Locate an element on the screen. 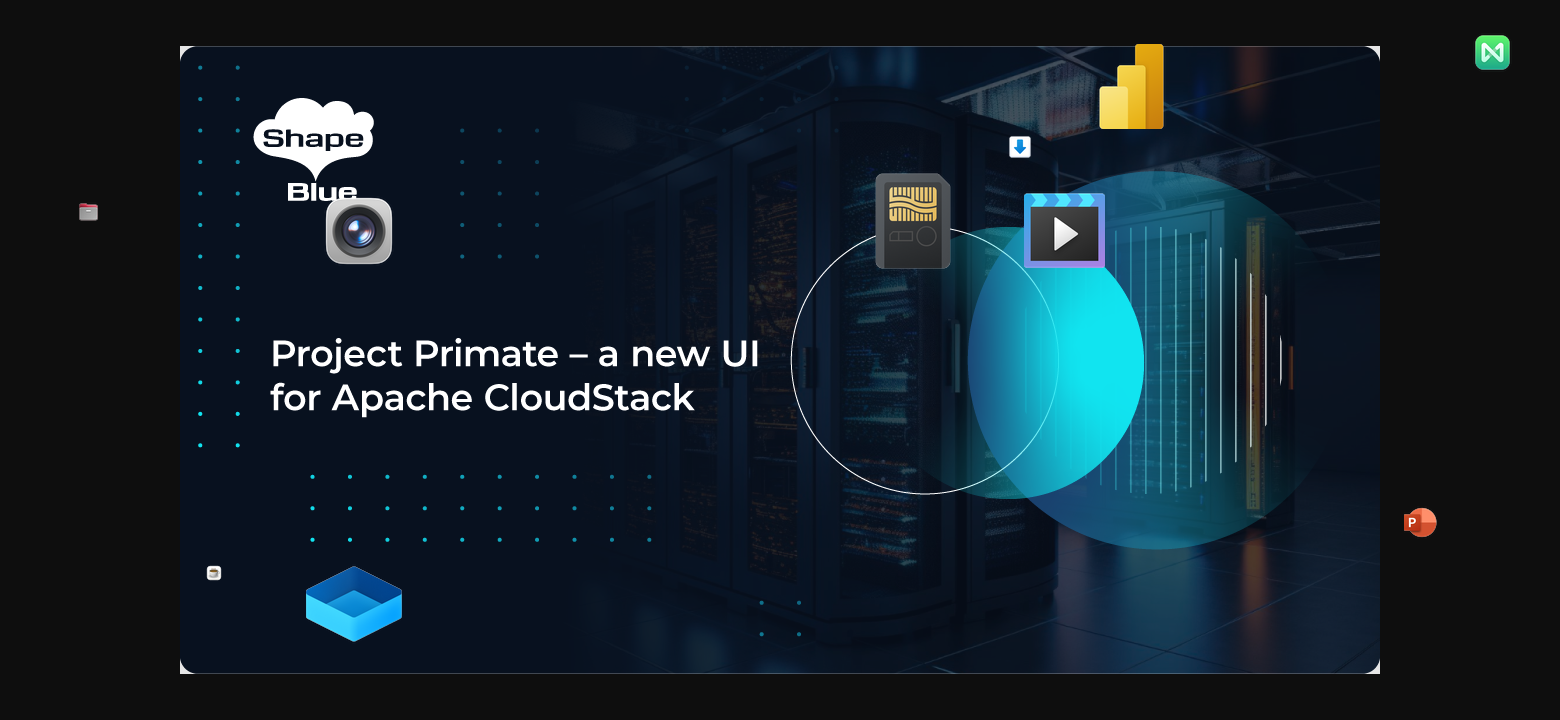 The width and height of the screenshot is (1560, 720). launch caffeine app to prevent sleep mode is located at coordinates (214, 573).